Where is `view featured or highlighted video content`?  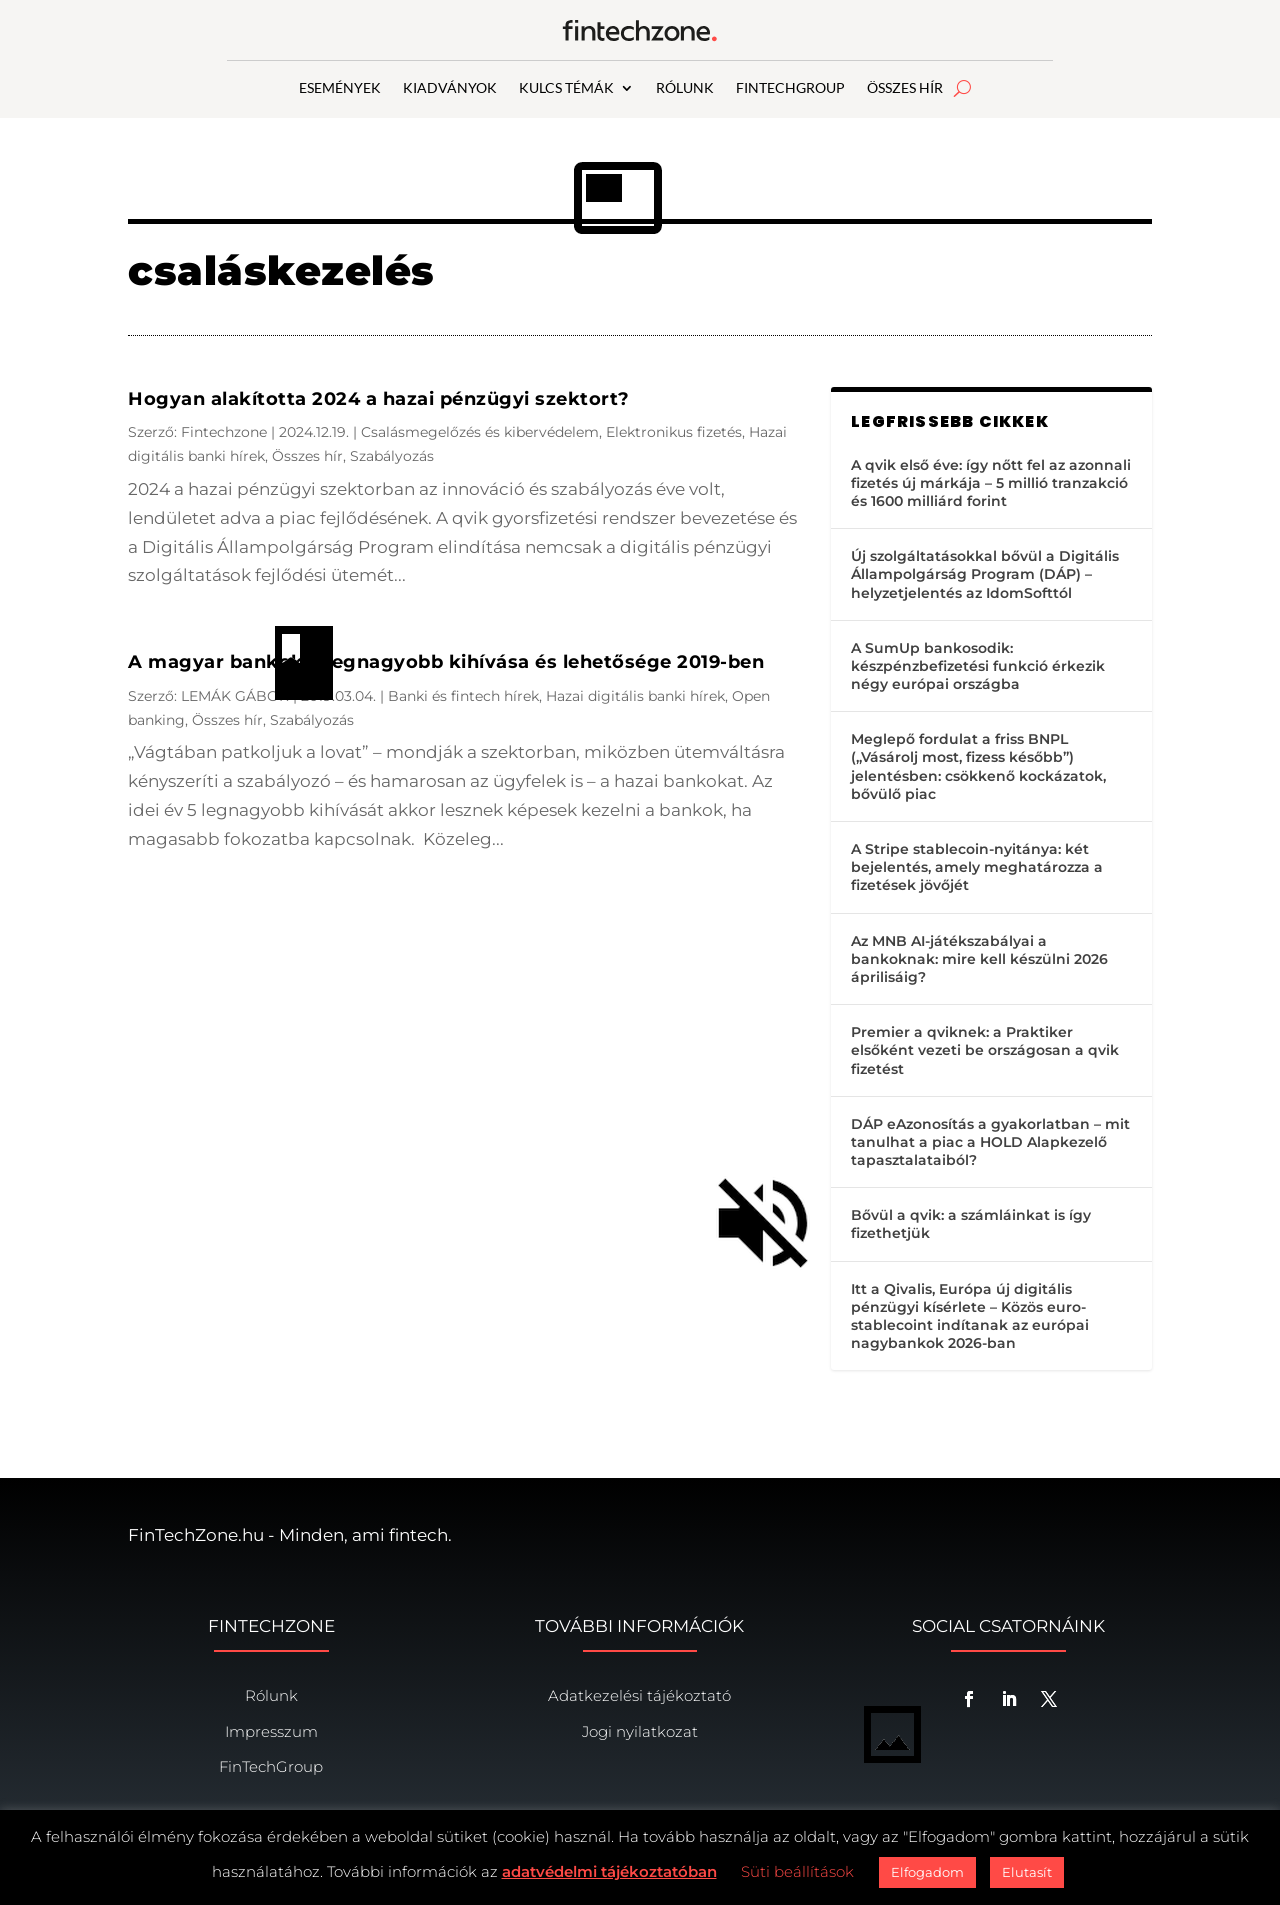 view featured or highlighted video content is located at coordinates (618, 198).